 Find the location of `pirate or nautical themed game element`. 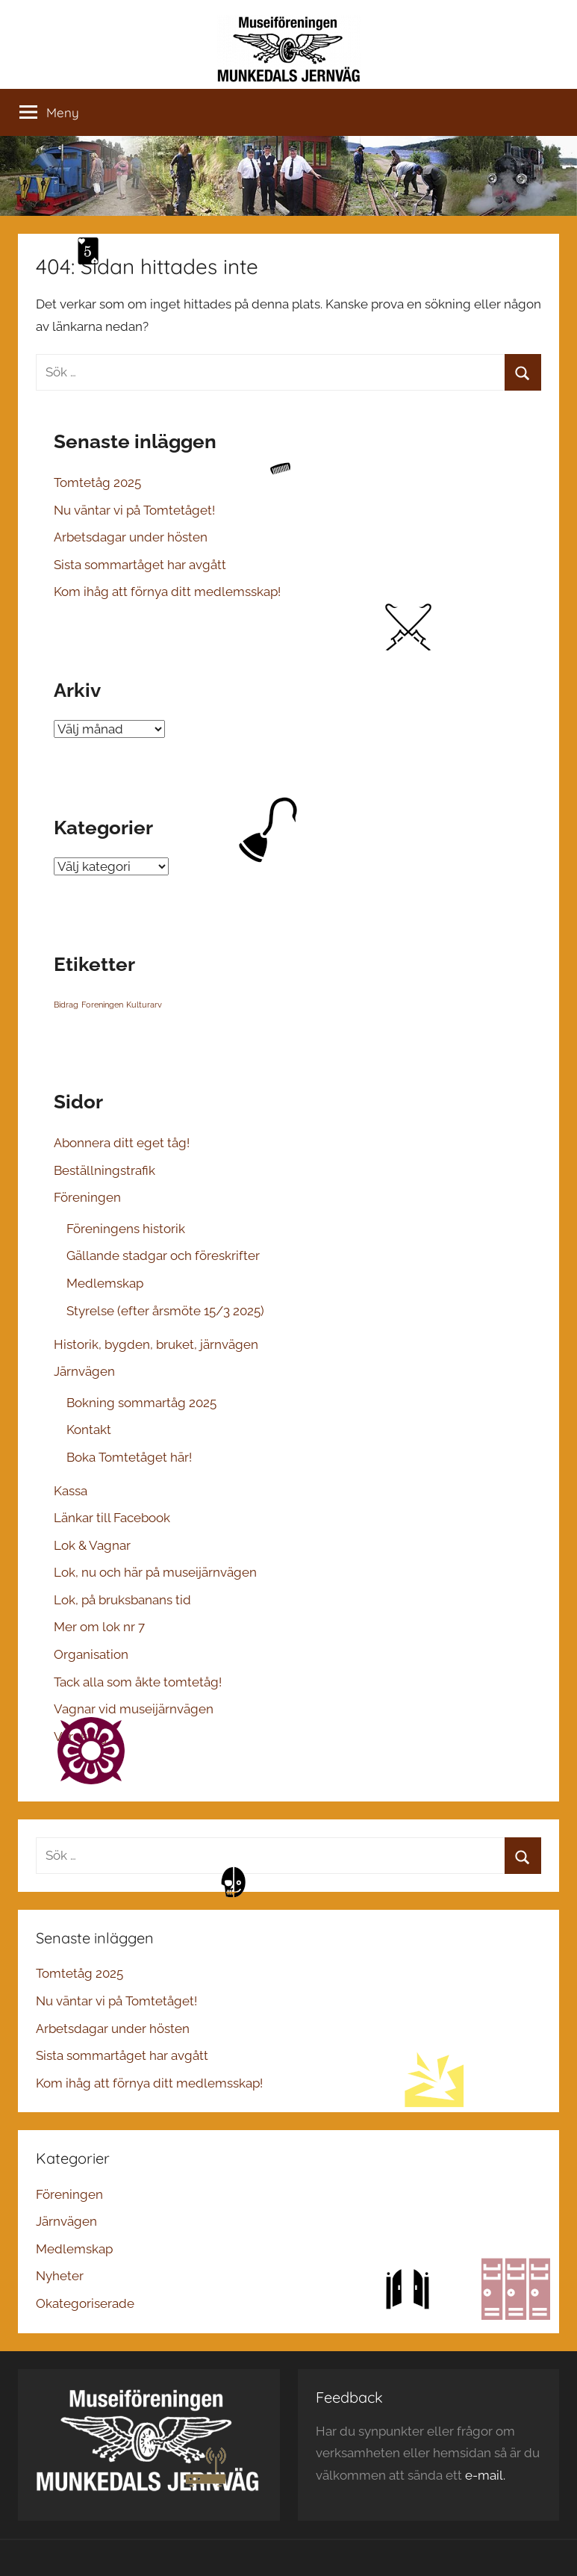

pirate or nautical themed game element is located at coordinates (268, 830).